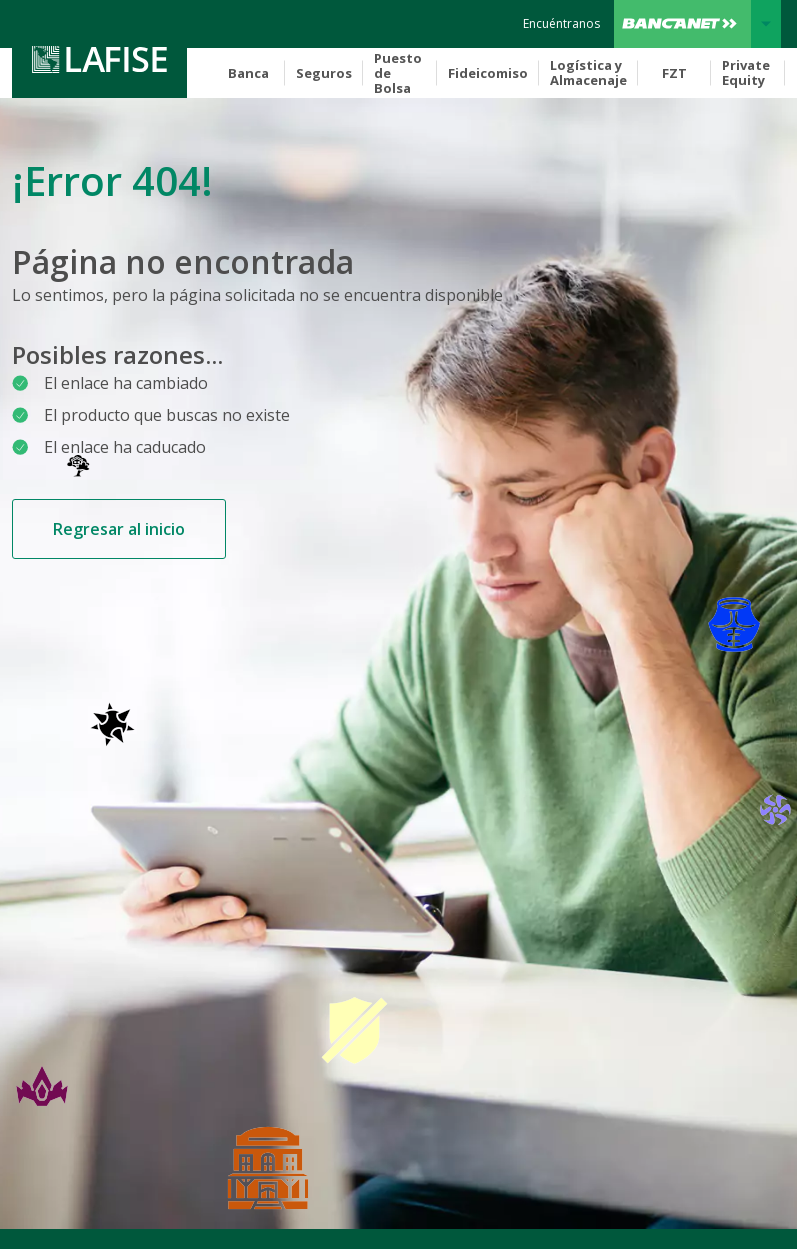 Image resolution: width=797 pixels, height=1249 pixels. What do you see at coordinates (268, 1168) in the screenshot?
I see `visit the saloon or tavern in-game` at bounding box center [268, 1168].